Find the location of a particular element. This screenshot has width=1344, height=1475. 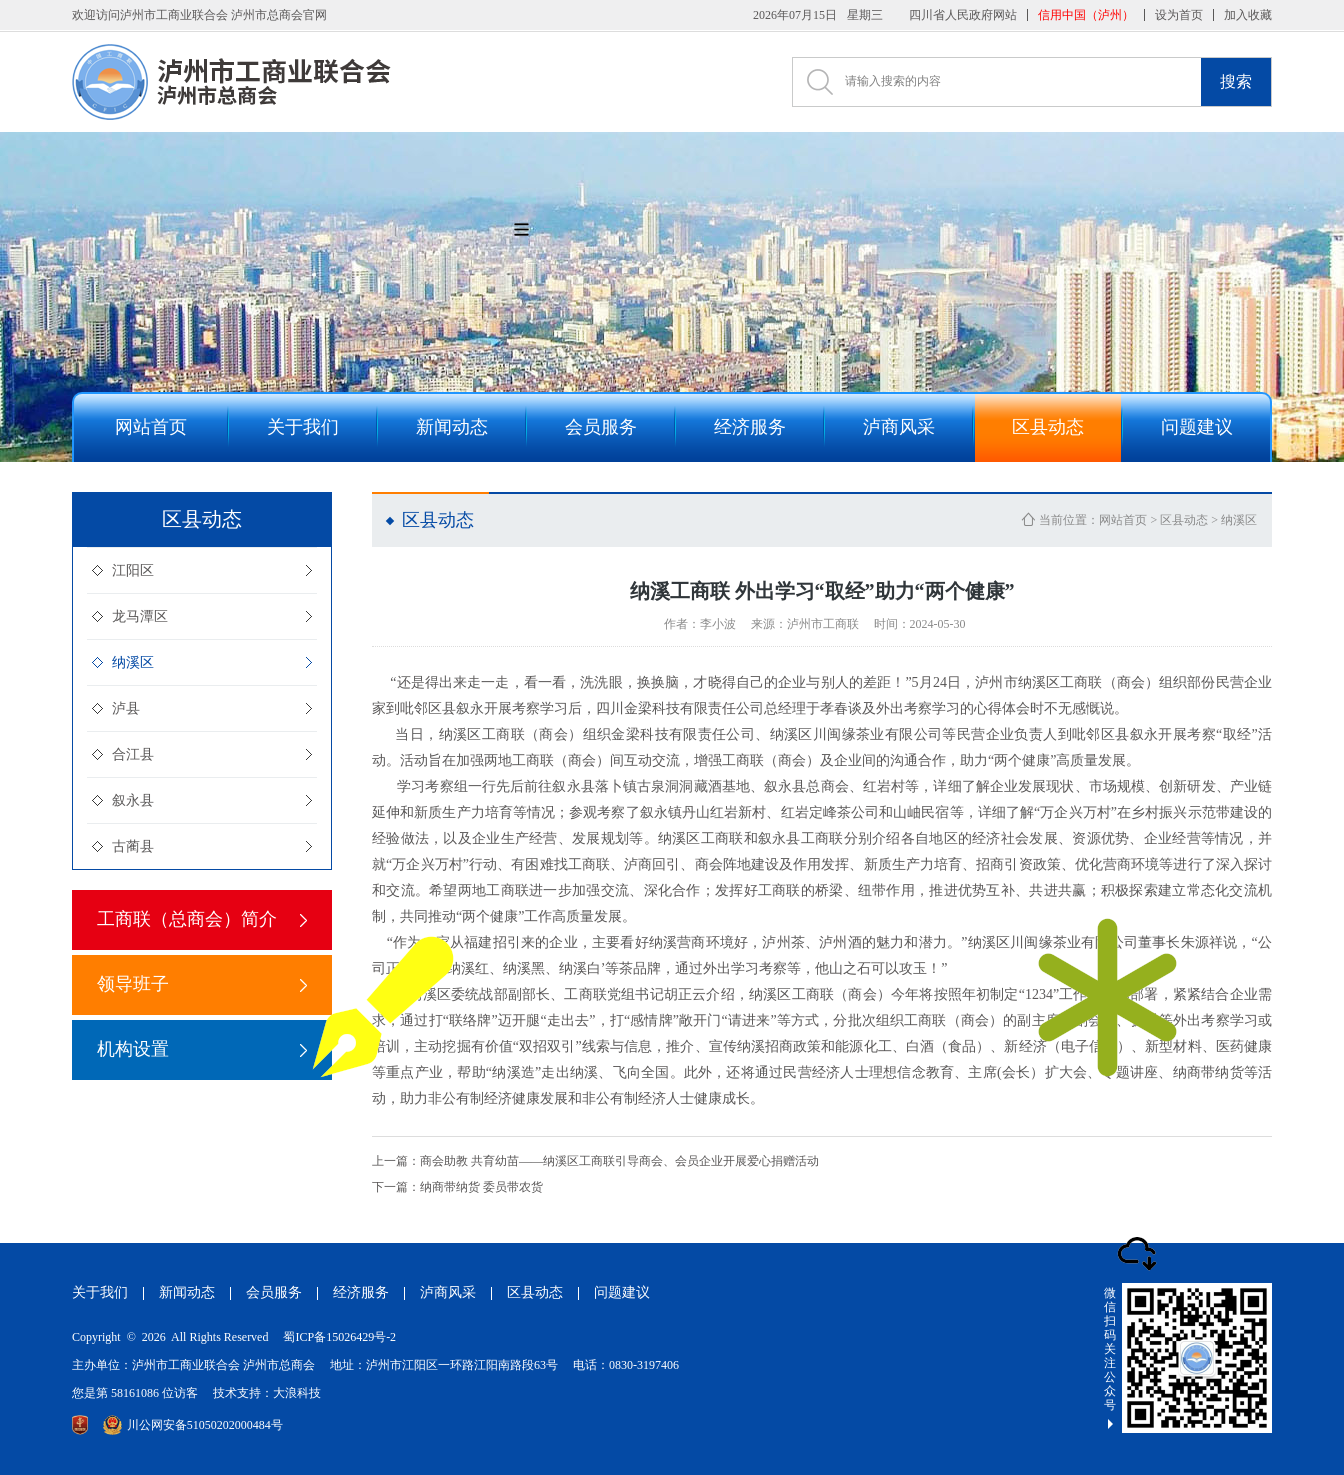

open navigation menu is located at coordinates (521, 229).